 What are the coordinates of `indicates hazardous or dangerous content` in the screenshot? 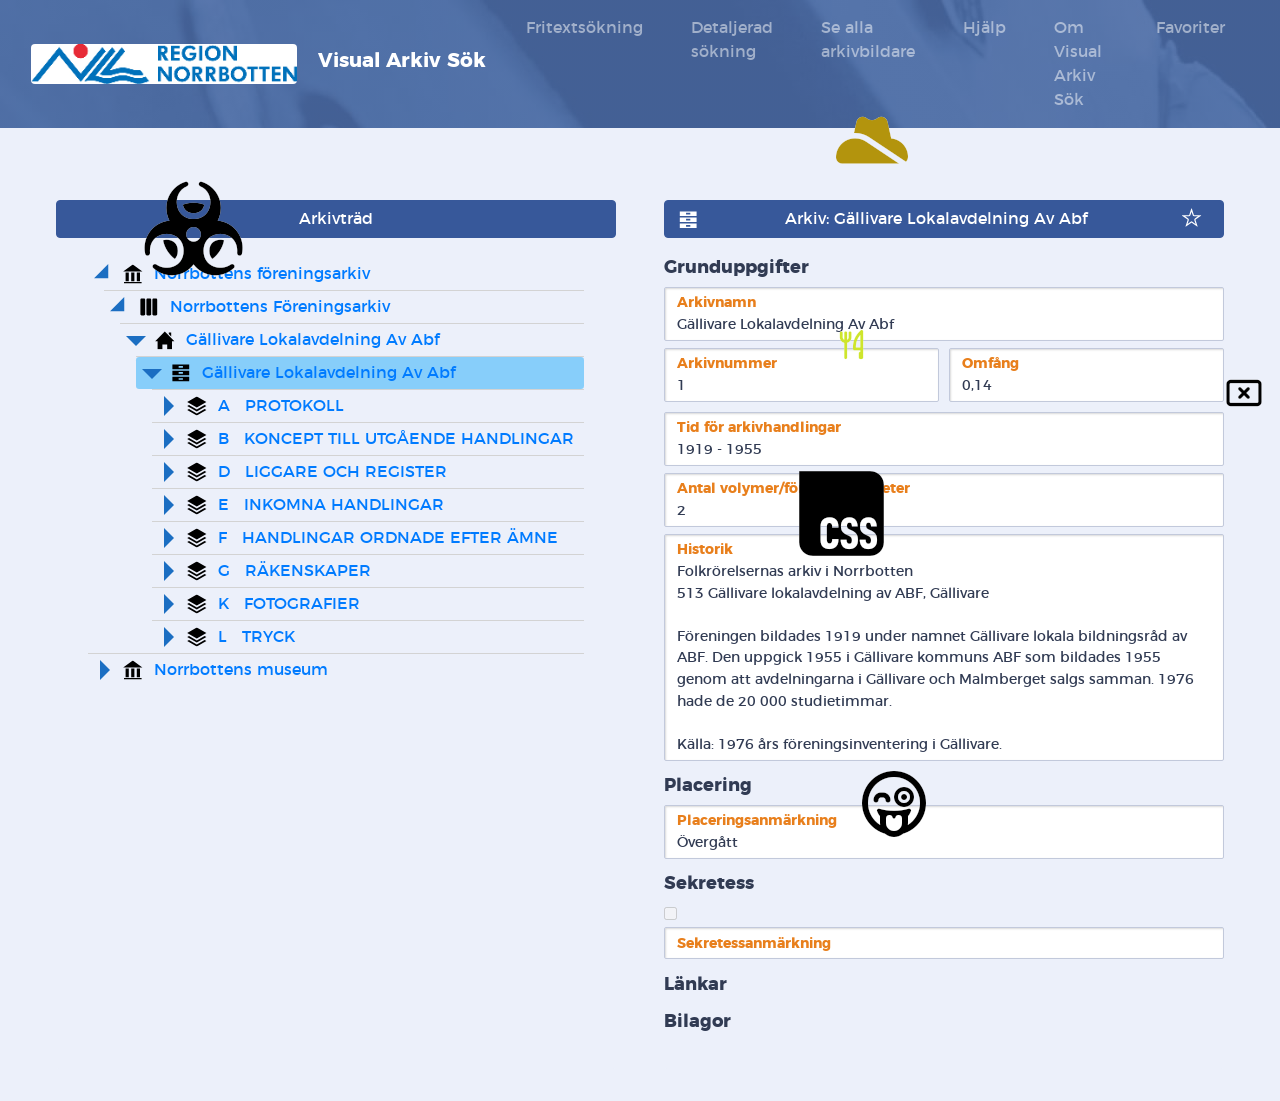 It's located at (193, 228).